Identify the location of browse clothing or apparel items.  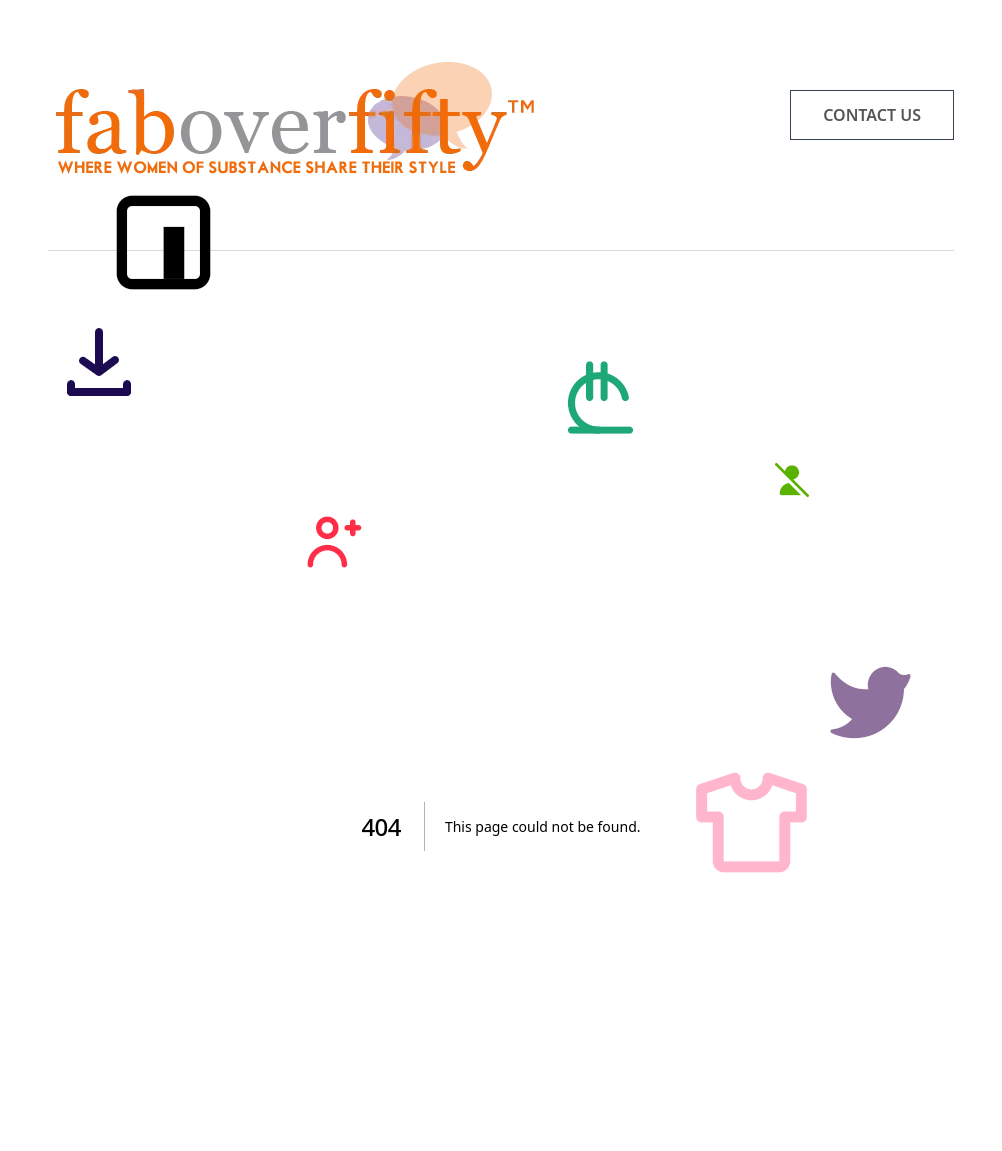
(751, 822).